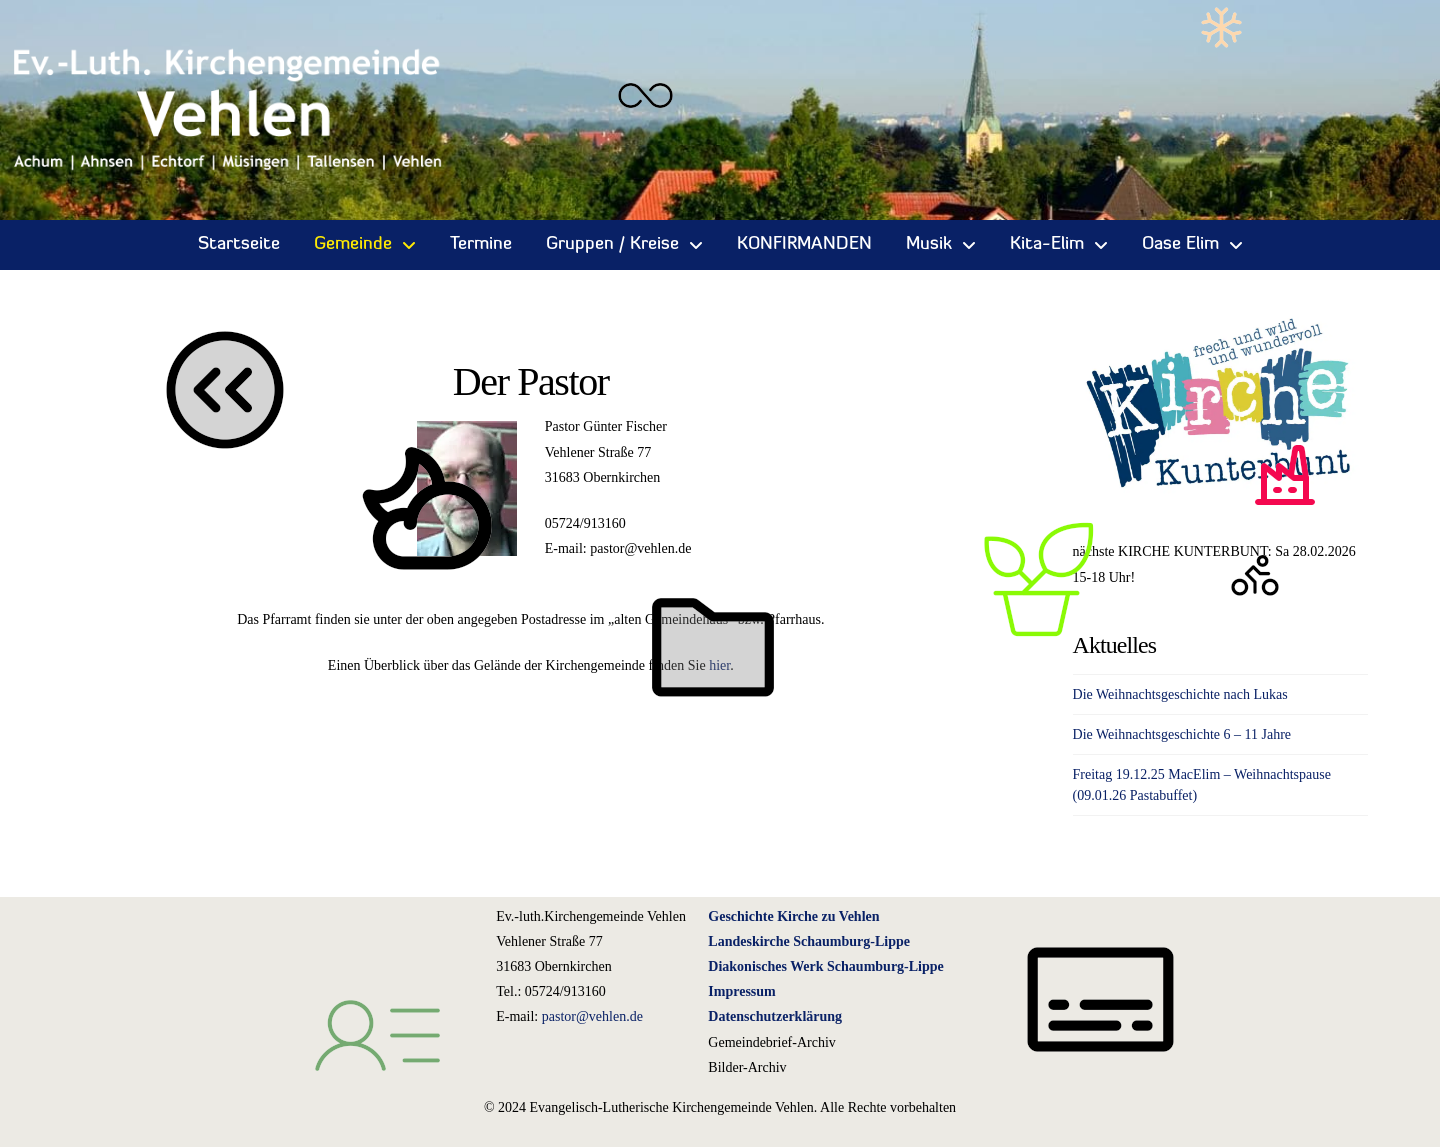 This screenshot has height=1147, width=1440. What do you see at coordinates (1036, 579) in the screenshot?
I see `access plant care or gardening features` at bounding box center [1036, 579].